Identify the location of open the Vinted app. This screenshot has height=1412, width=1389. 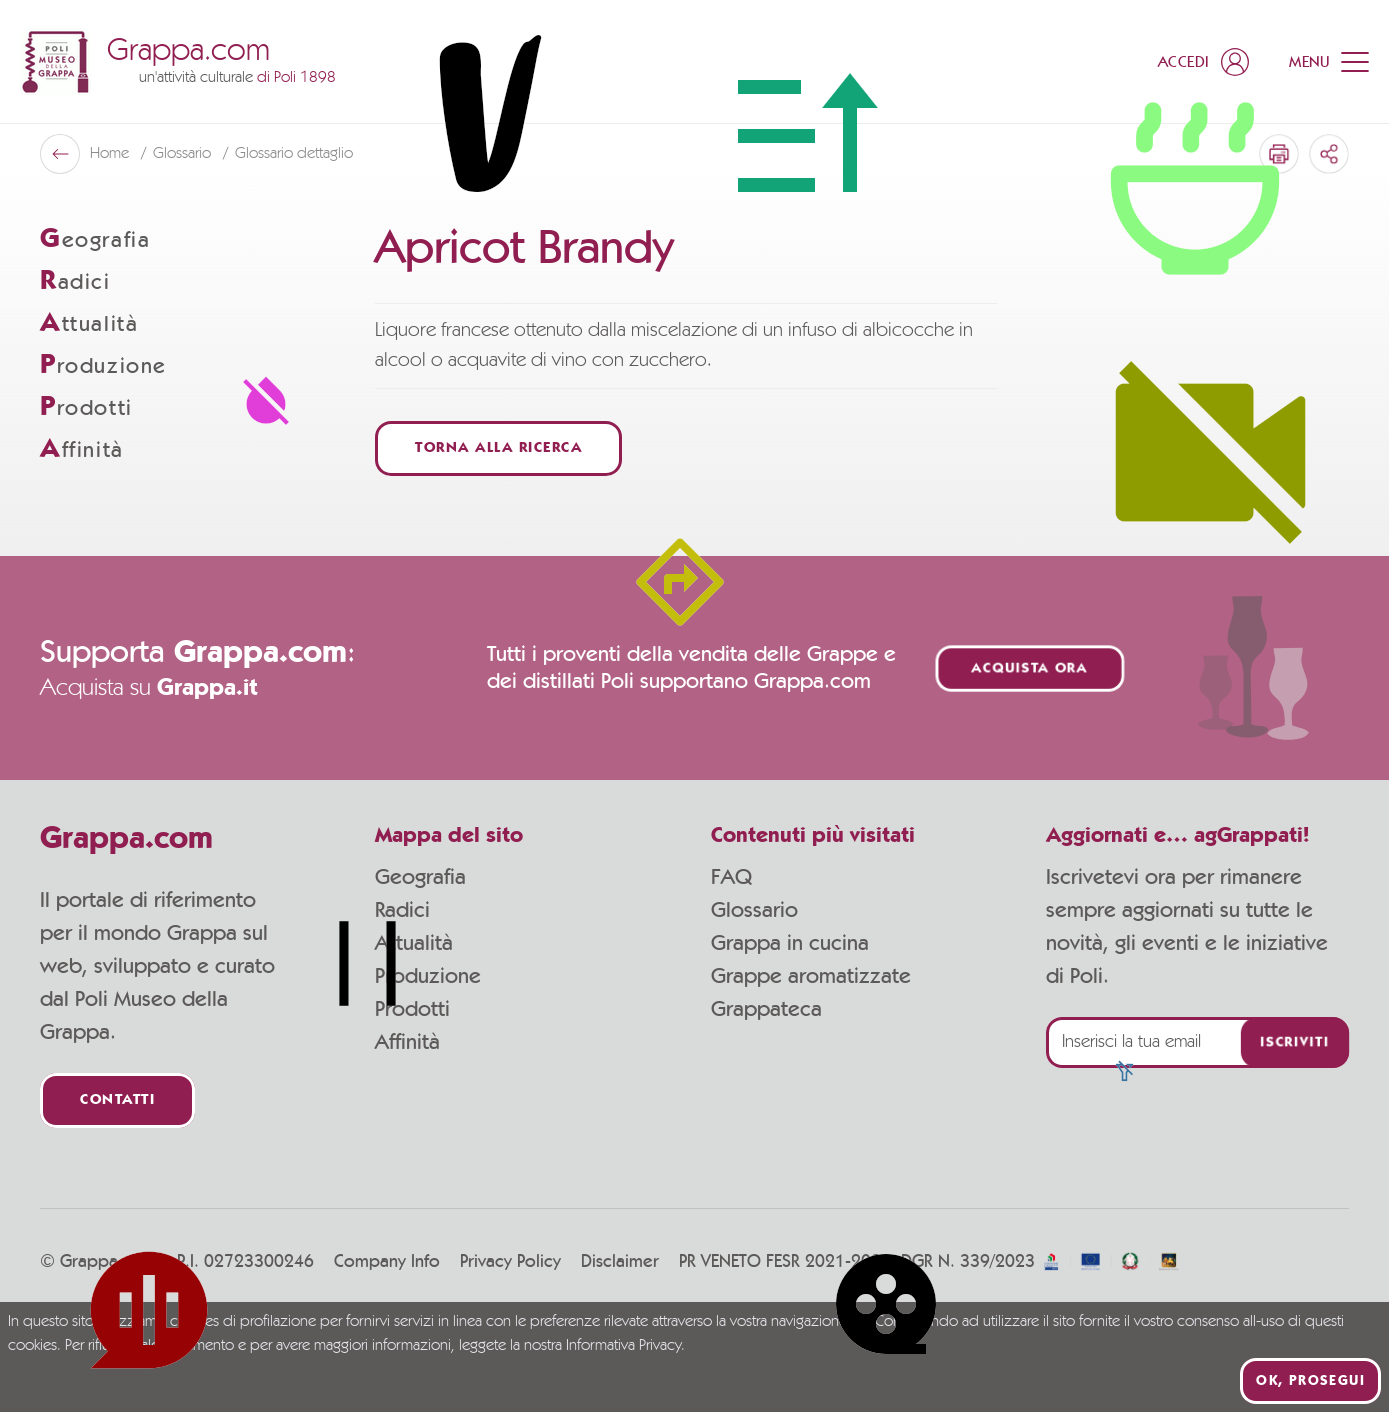
(490, 113).